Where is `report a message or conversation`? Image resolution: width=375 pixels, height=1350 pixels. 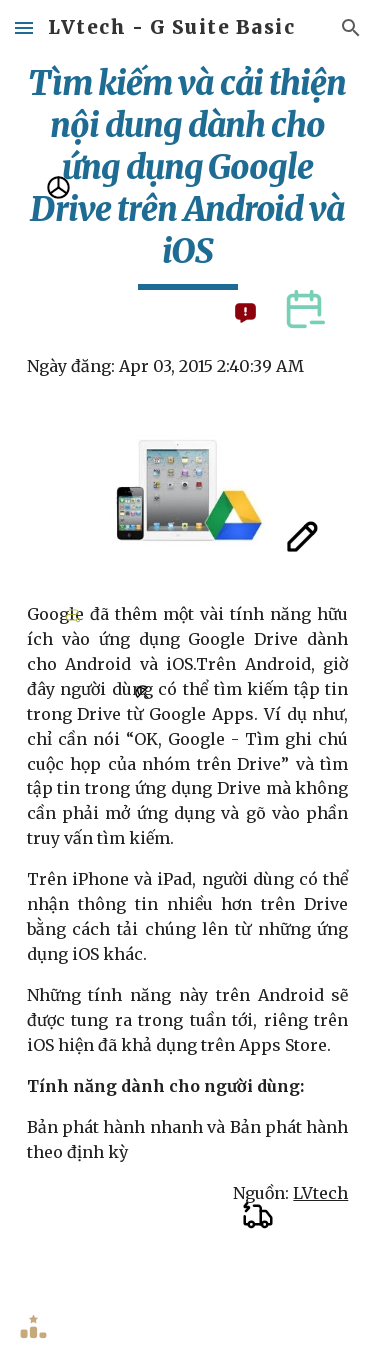 report a message or conversation is located at coordinates (245, 312).